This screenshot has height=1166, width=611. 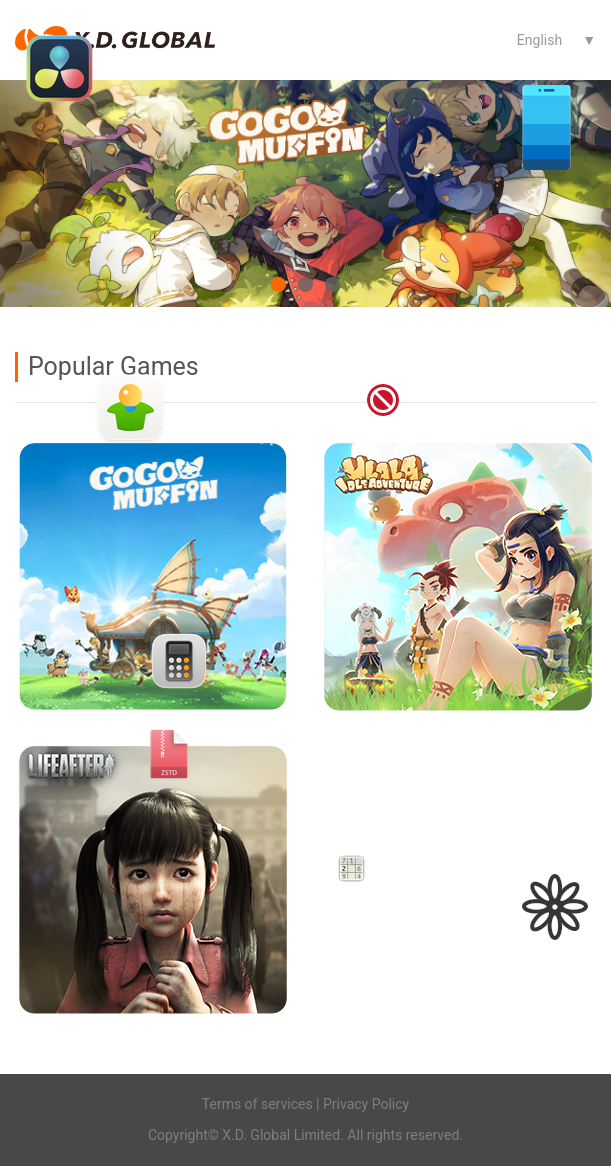 I want to click on open the sudoku puzzle game, so click(x=351, y=868).